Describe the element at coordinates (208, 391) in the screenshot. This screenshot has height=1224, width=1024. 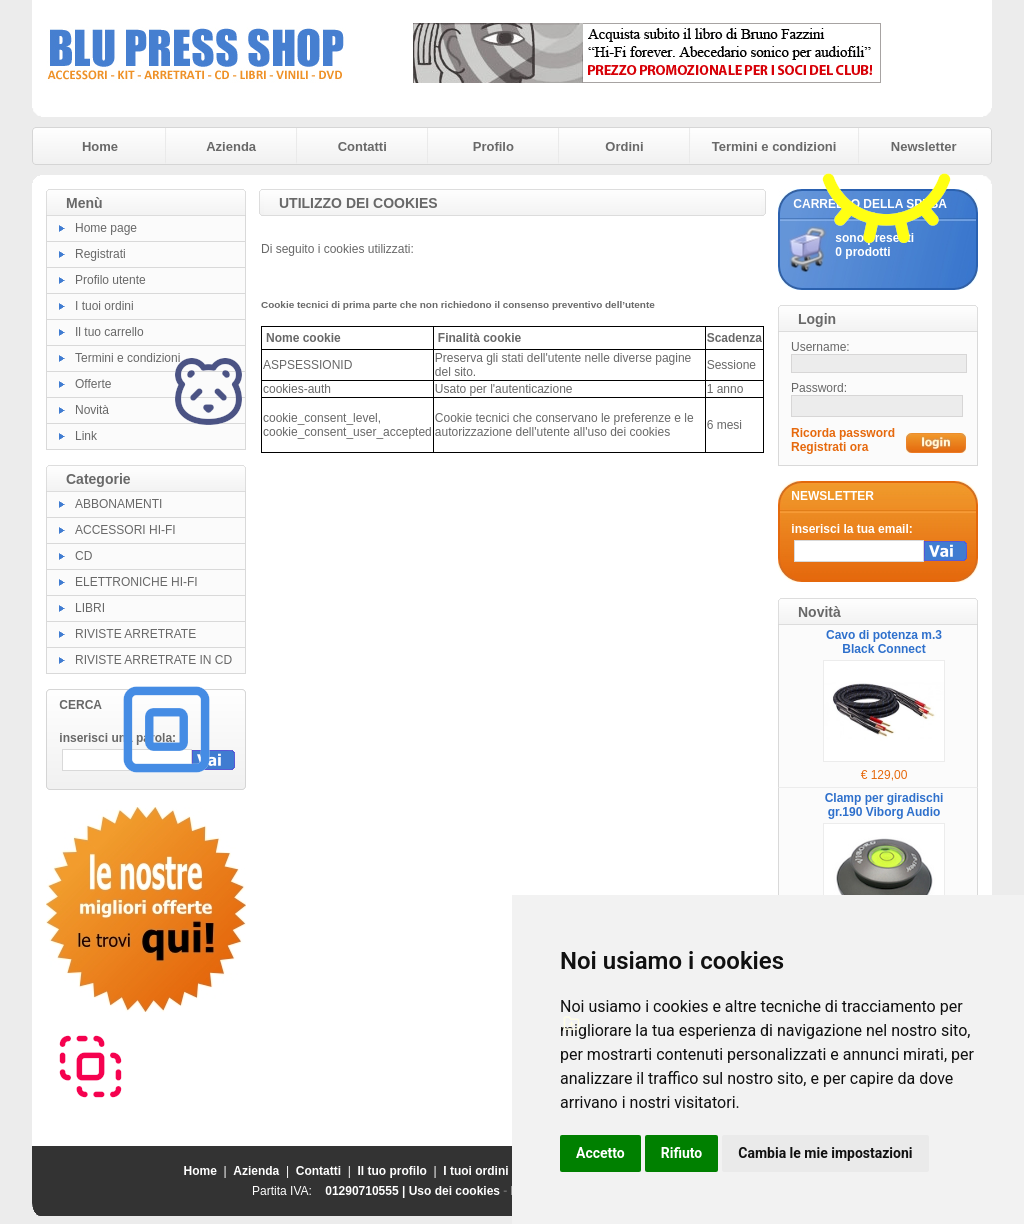
I see `access panda or animal-themed content` at that location.